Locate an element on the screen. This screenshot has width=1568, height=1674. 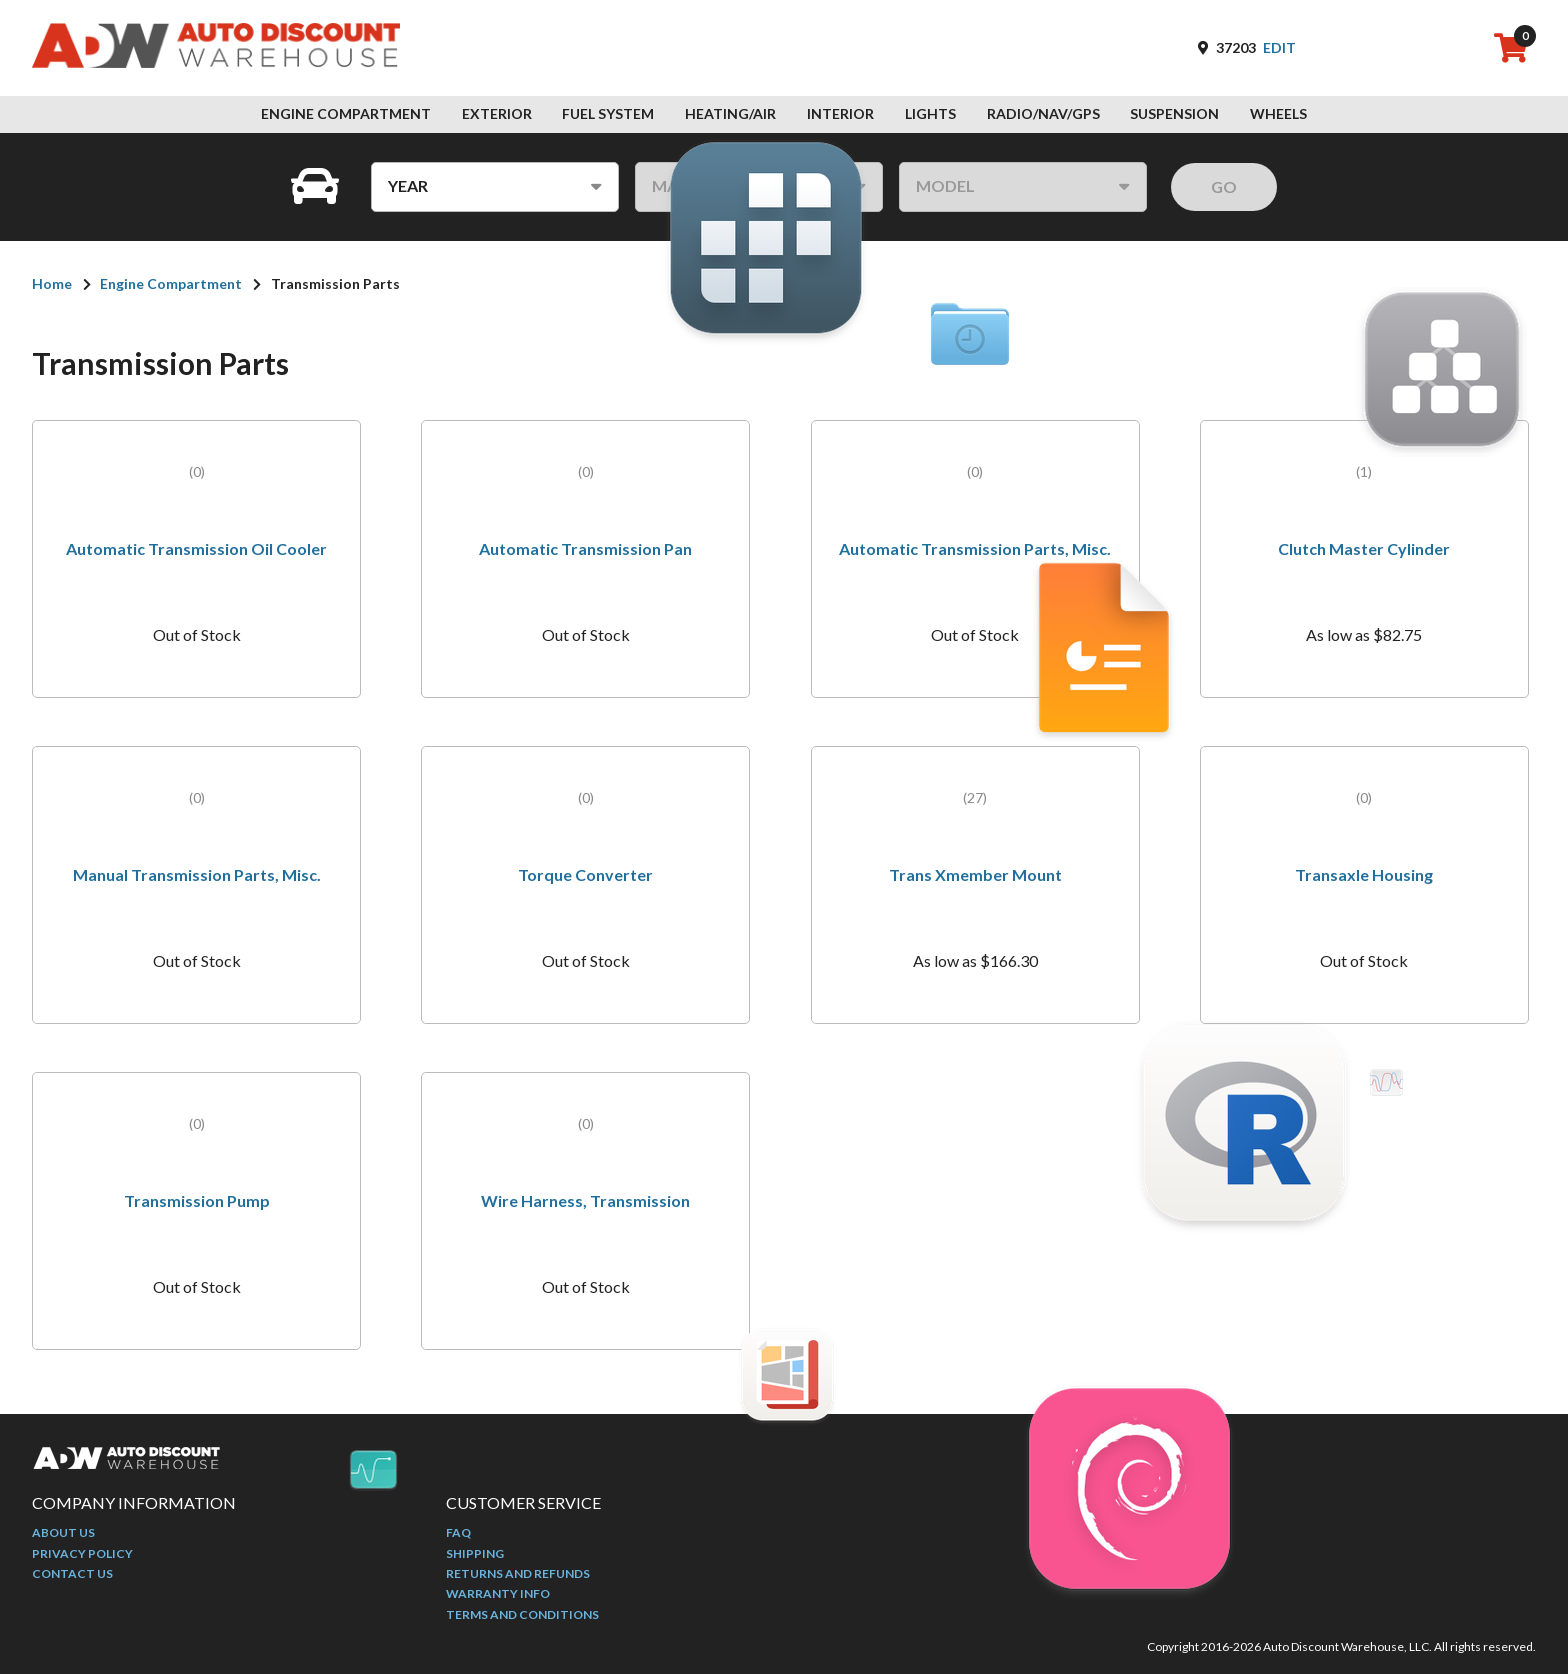
an opendocument presentation template file is located at coordinates (1104, 651).